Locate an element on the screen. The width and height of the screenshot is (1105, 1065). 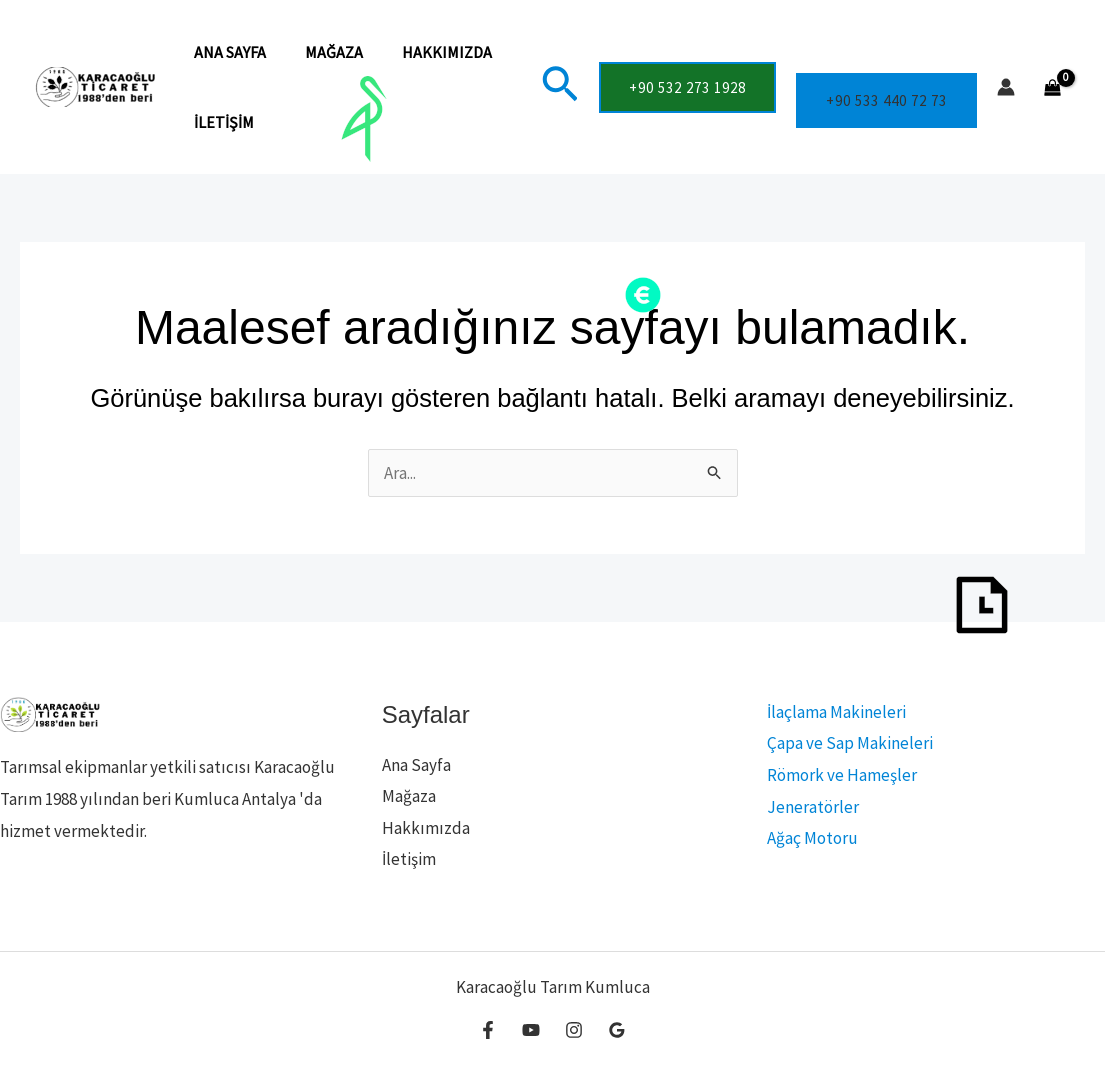
view euro currency or payment options is located at coordinates (643, 295).